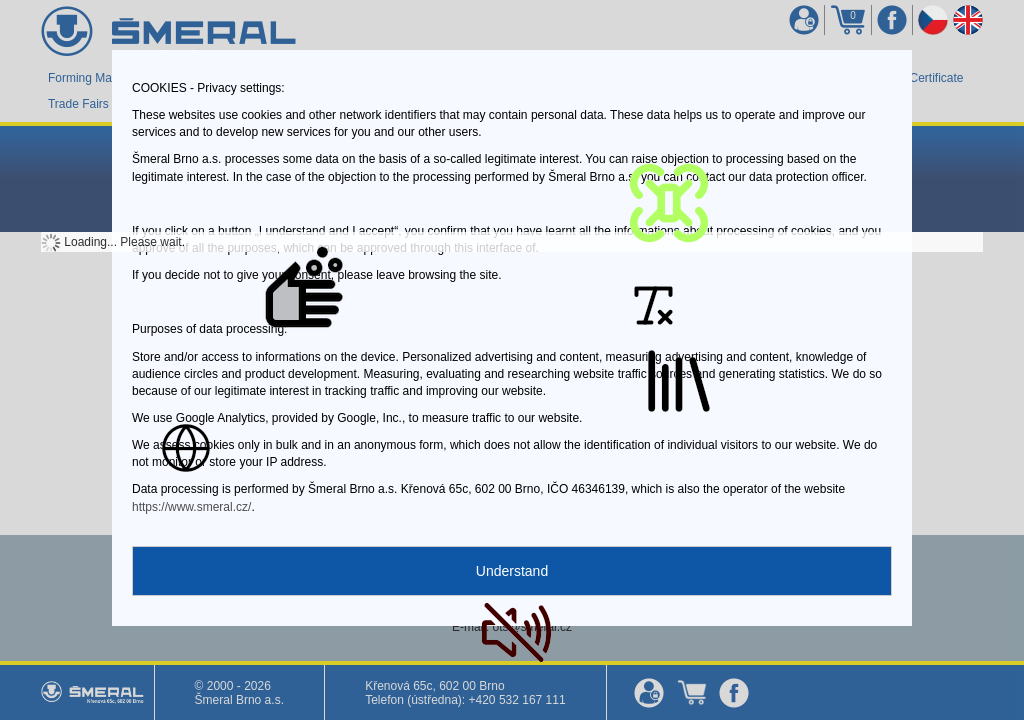  What do you see at coordinates (679, 381) in the screenshot?
I see `access your saved content library` at bounding box center [679, 381].